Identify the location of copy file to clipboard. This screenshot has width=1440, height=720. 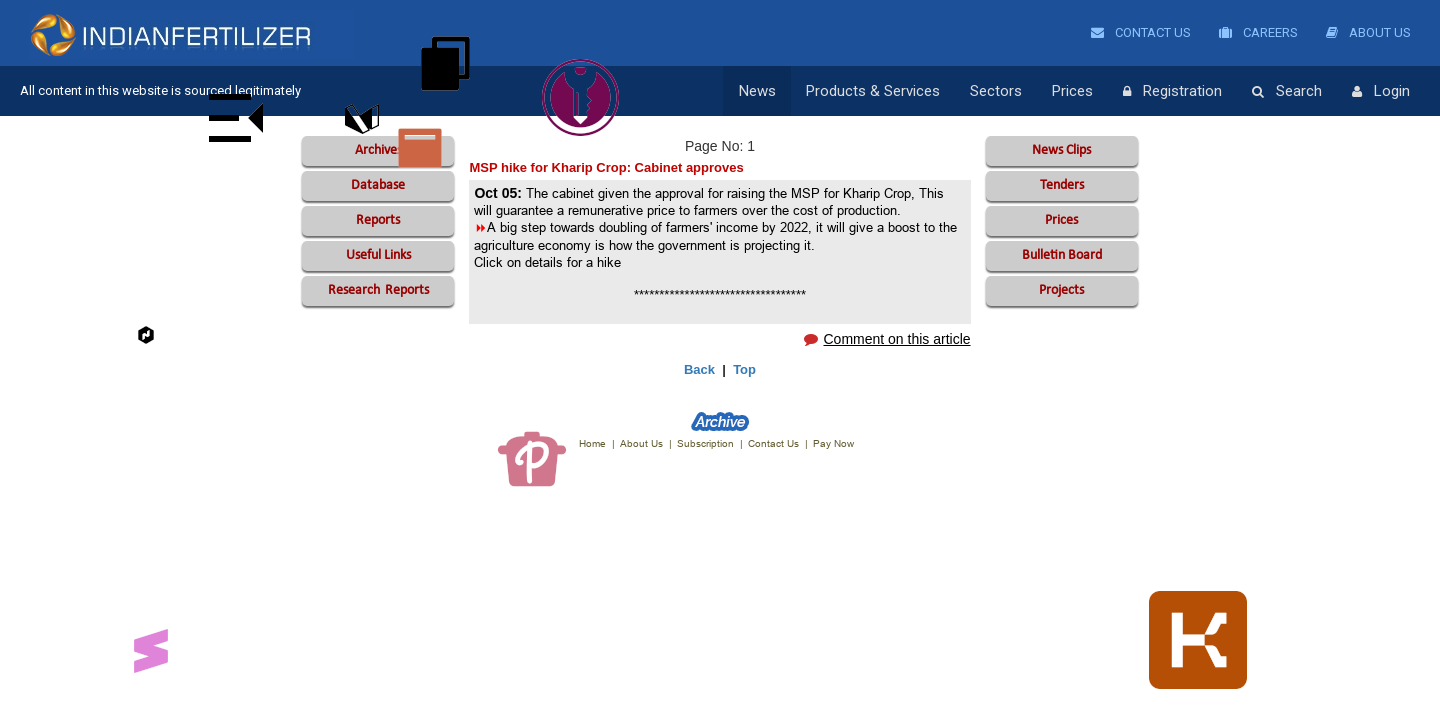
(445, 63).